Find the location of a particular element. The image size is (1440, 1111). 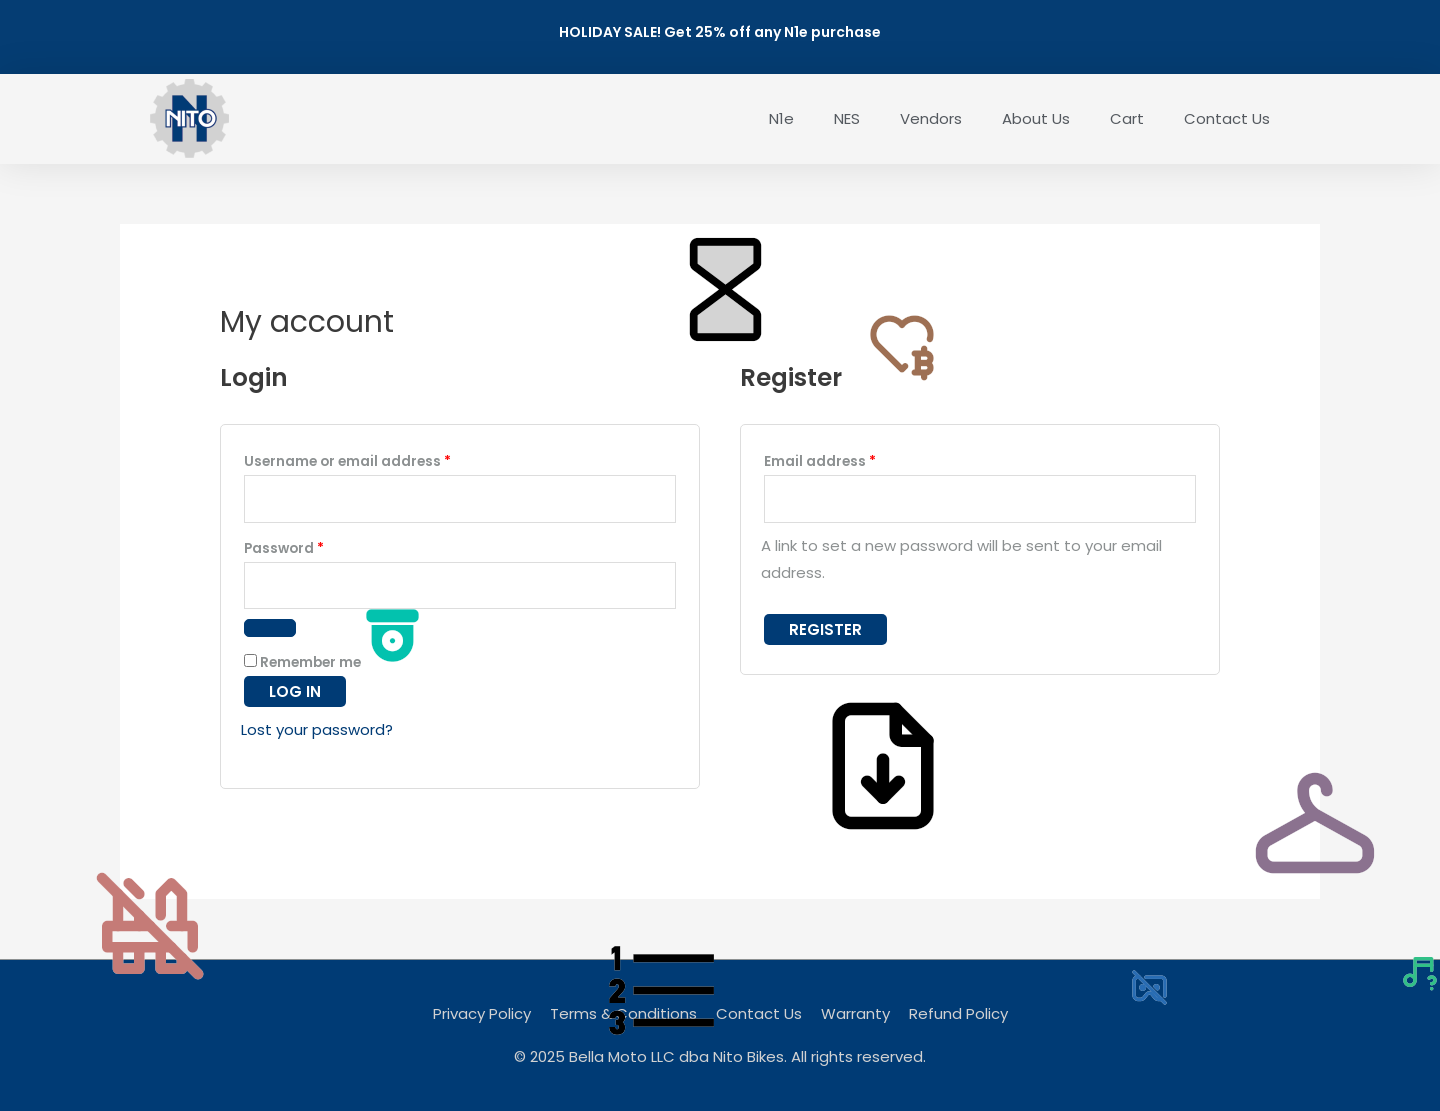

indicates a loading or processing state is located at coordinates (725, 289).